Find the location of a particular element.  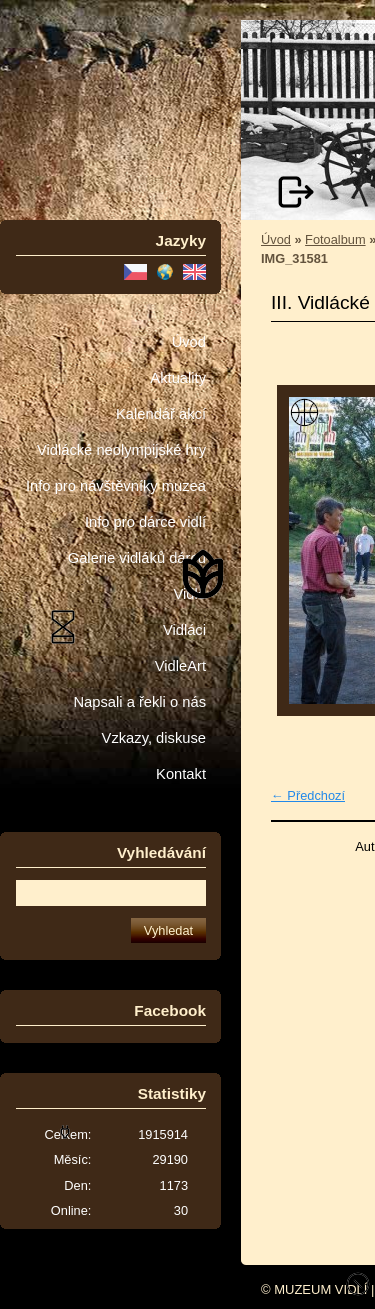

indicates time is running low is located at coordinates (63, 627).